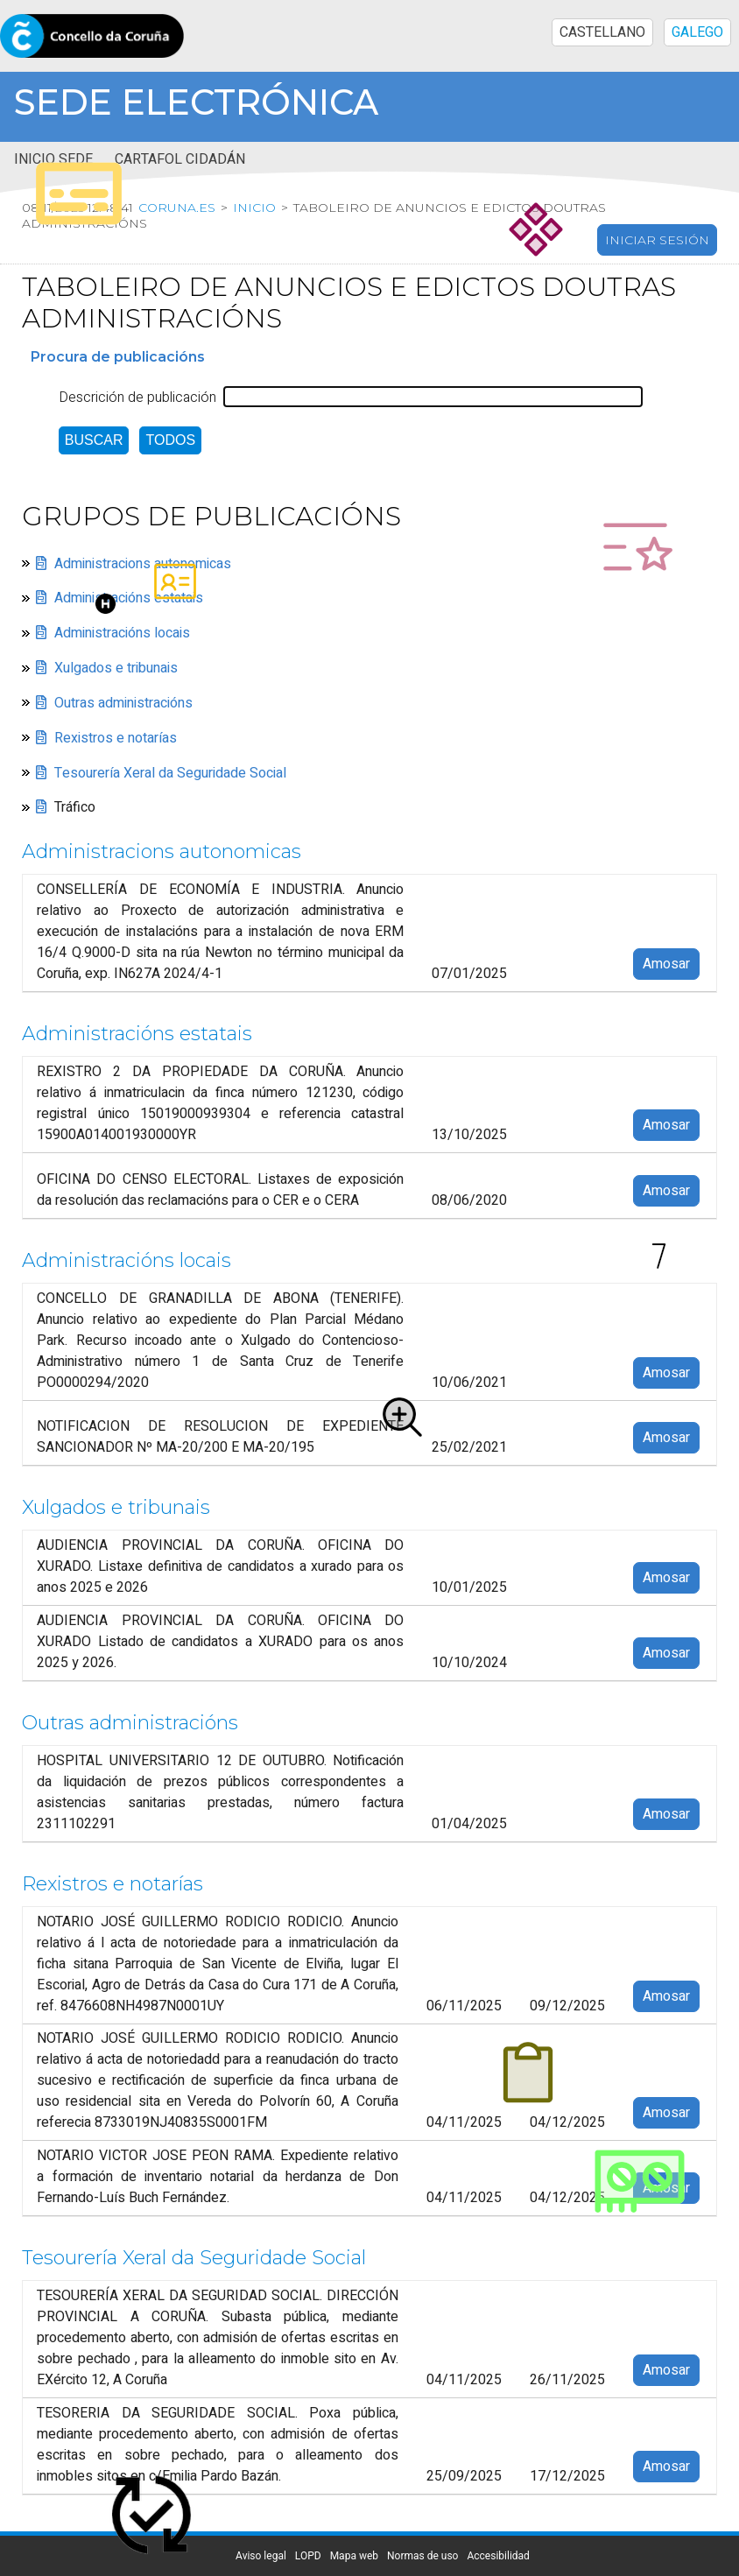 This screenshot has height=2576, width=739. I want to click on indicates the number seven in a list or sequence, so click(658, 1256).